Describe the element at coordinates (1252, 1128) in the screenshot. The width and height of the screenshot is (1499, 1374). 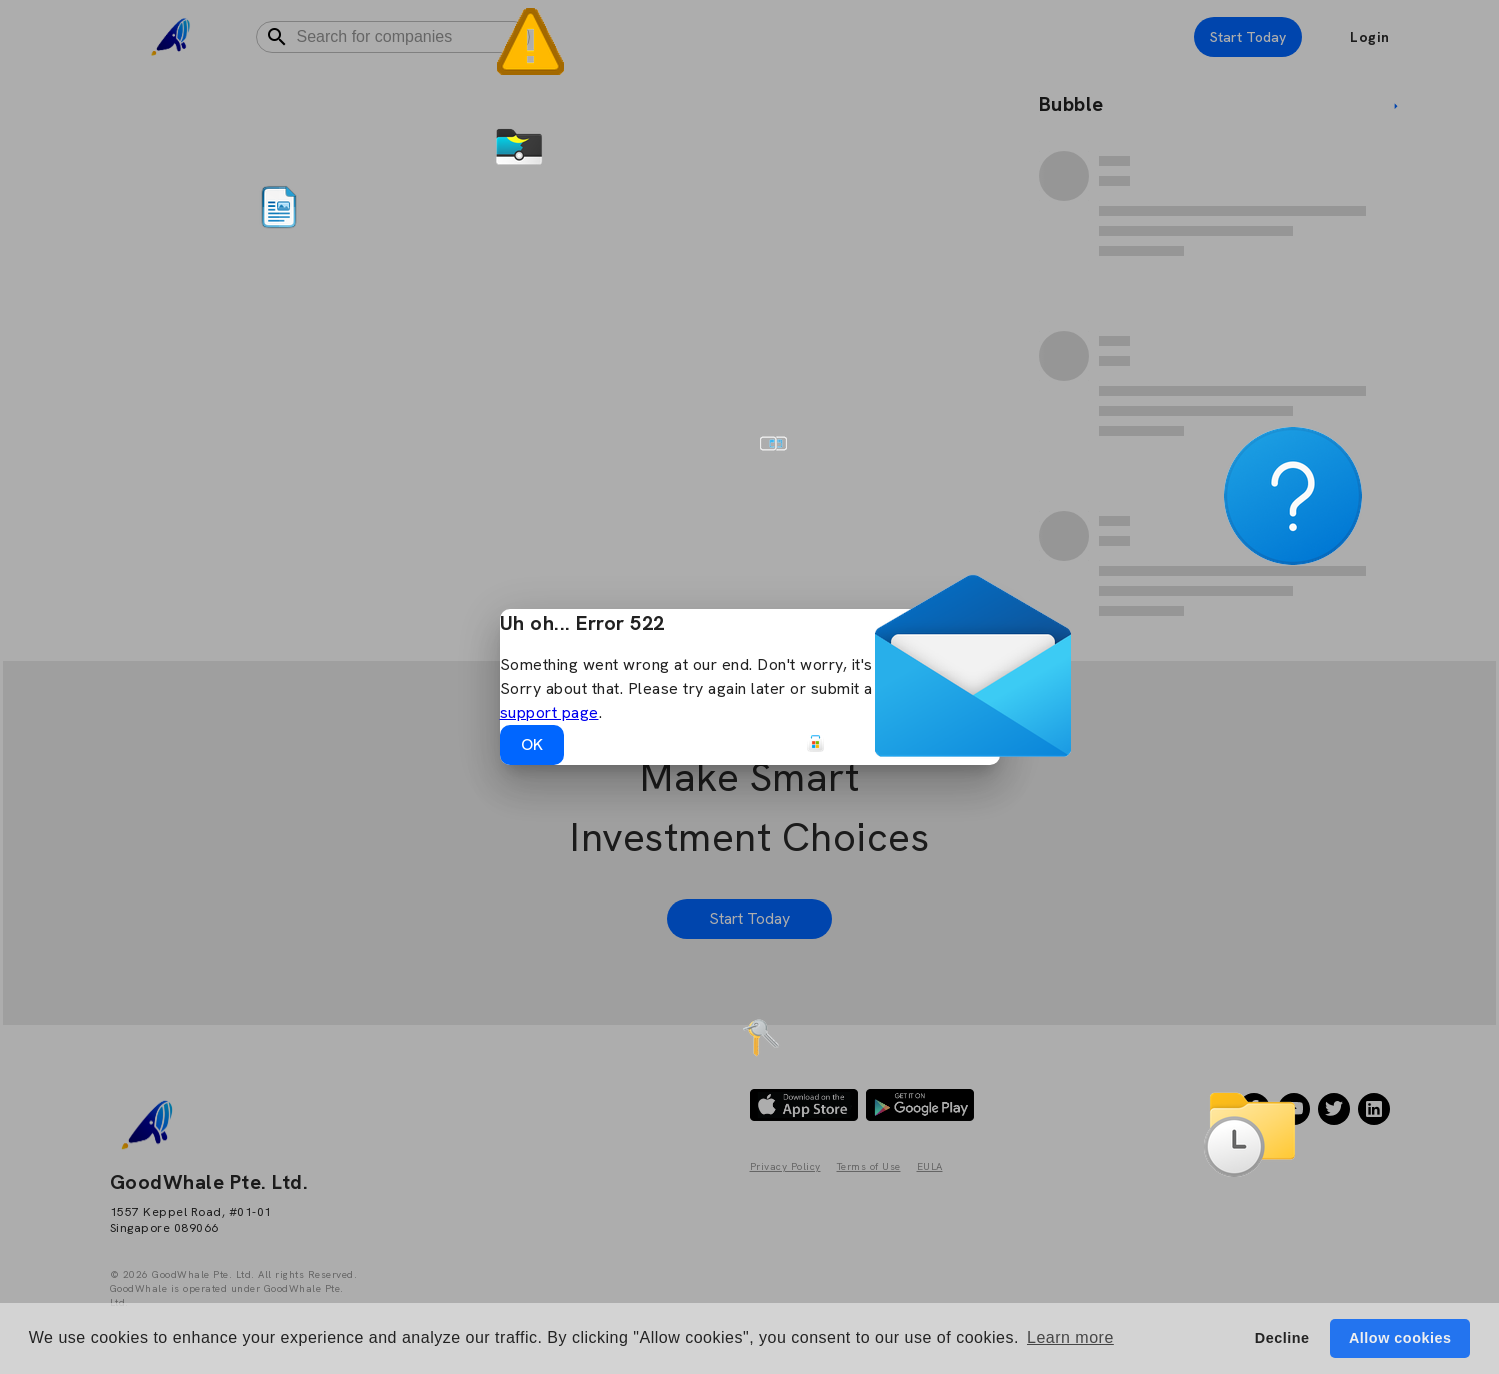
I see `access recently opened files and folders` at that location.